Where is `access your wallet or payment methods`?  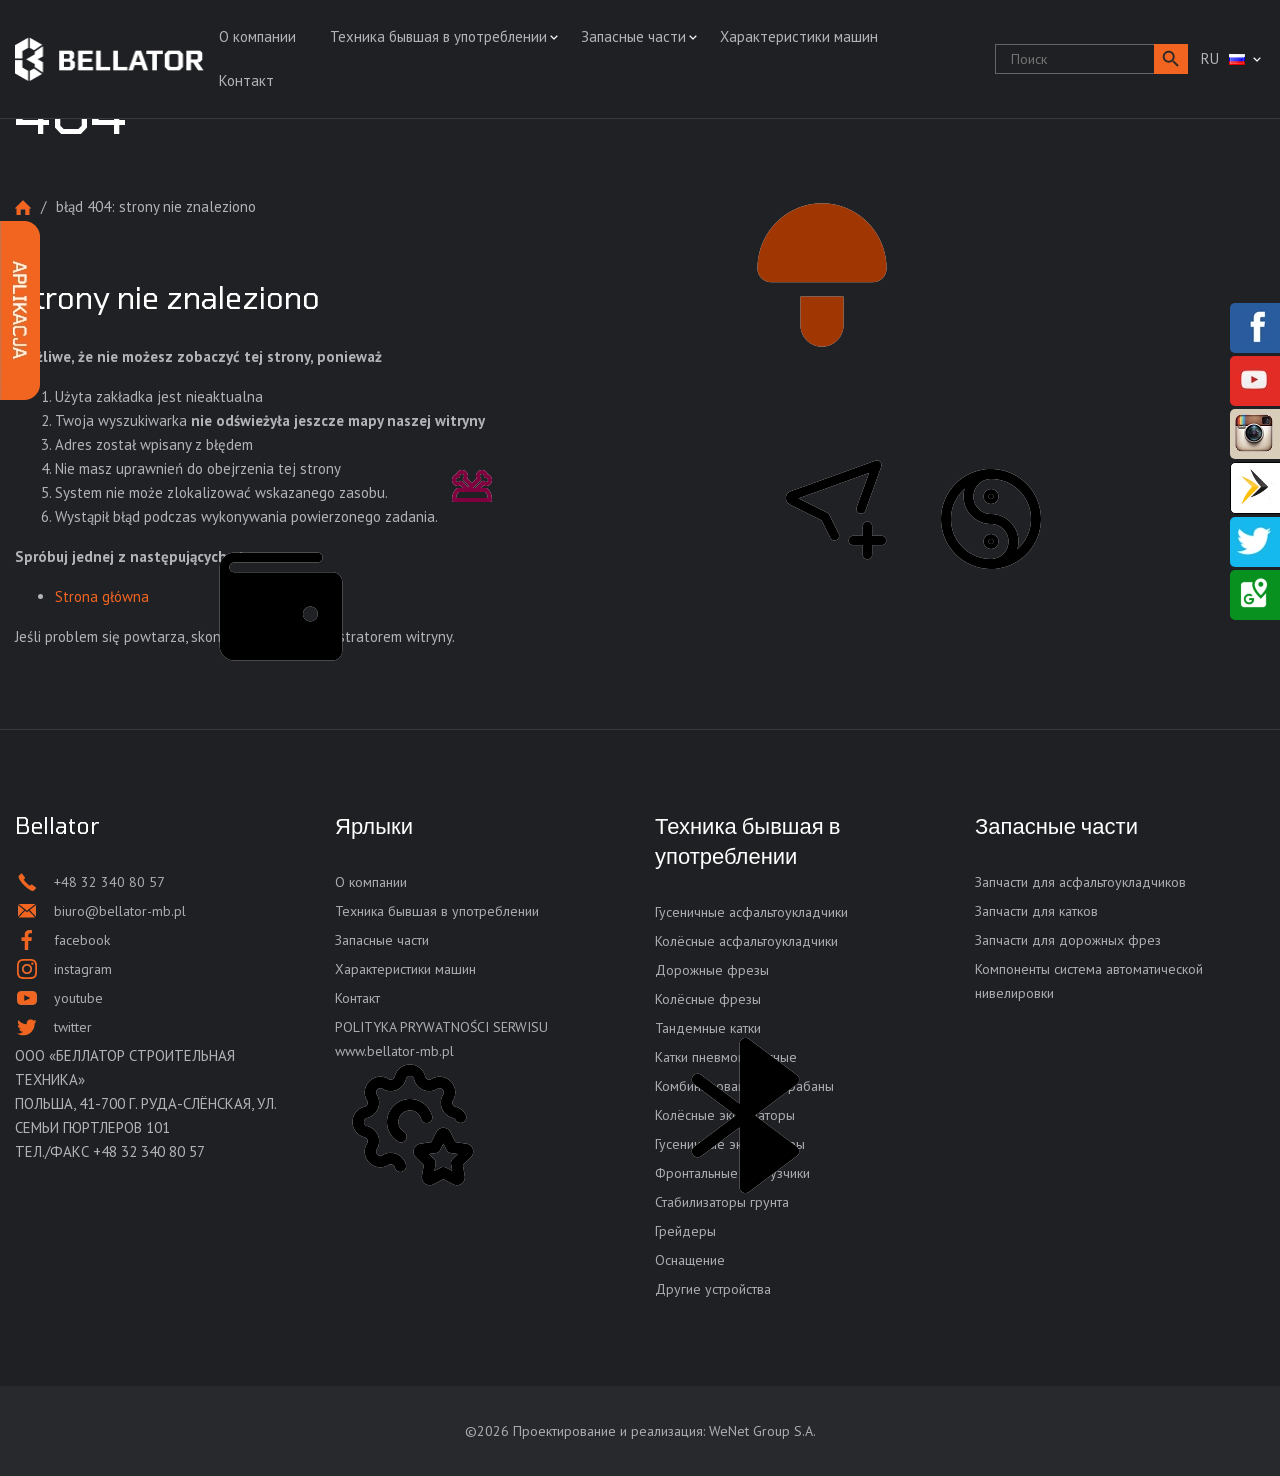
access your wallet or payment methods is located at coordinates (278, 611).